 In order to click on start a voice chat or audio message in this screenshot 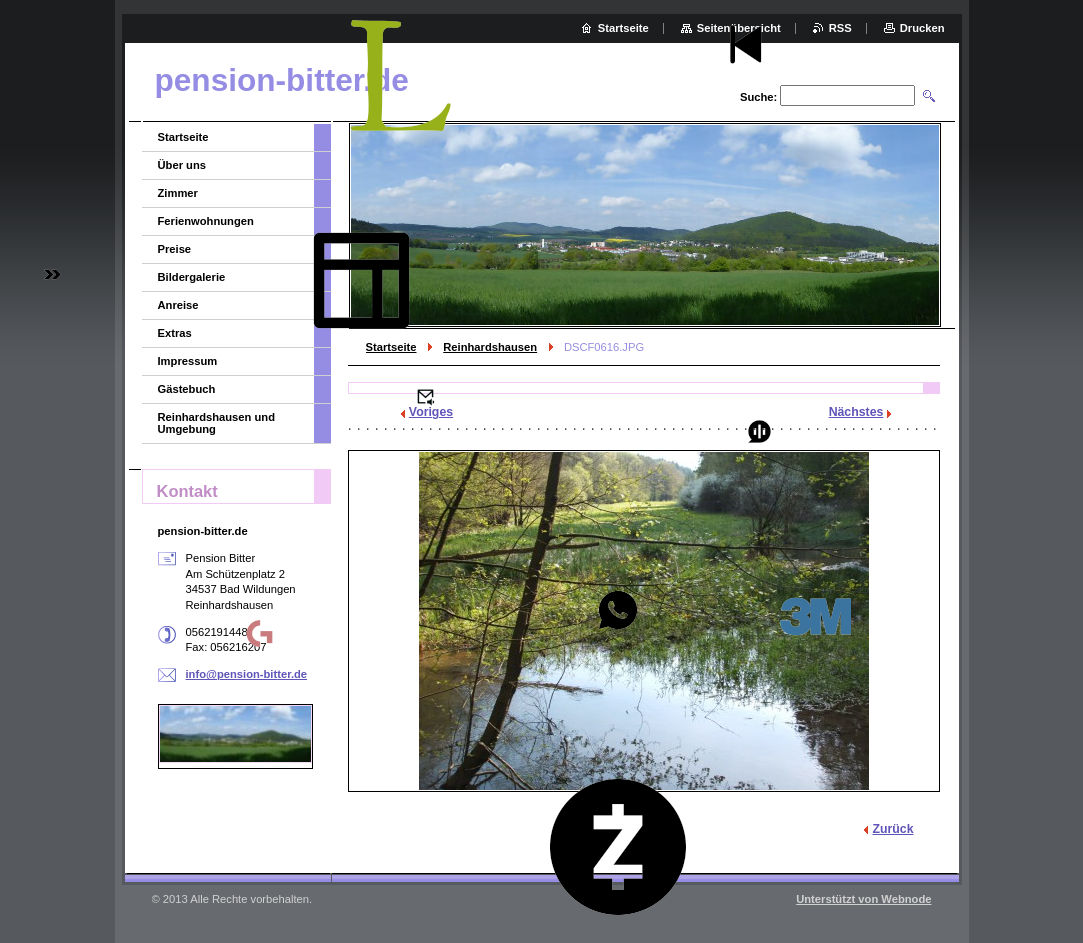, I will do `click(759, 431)`.